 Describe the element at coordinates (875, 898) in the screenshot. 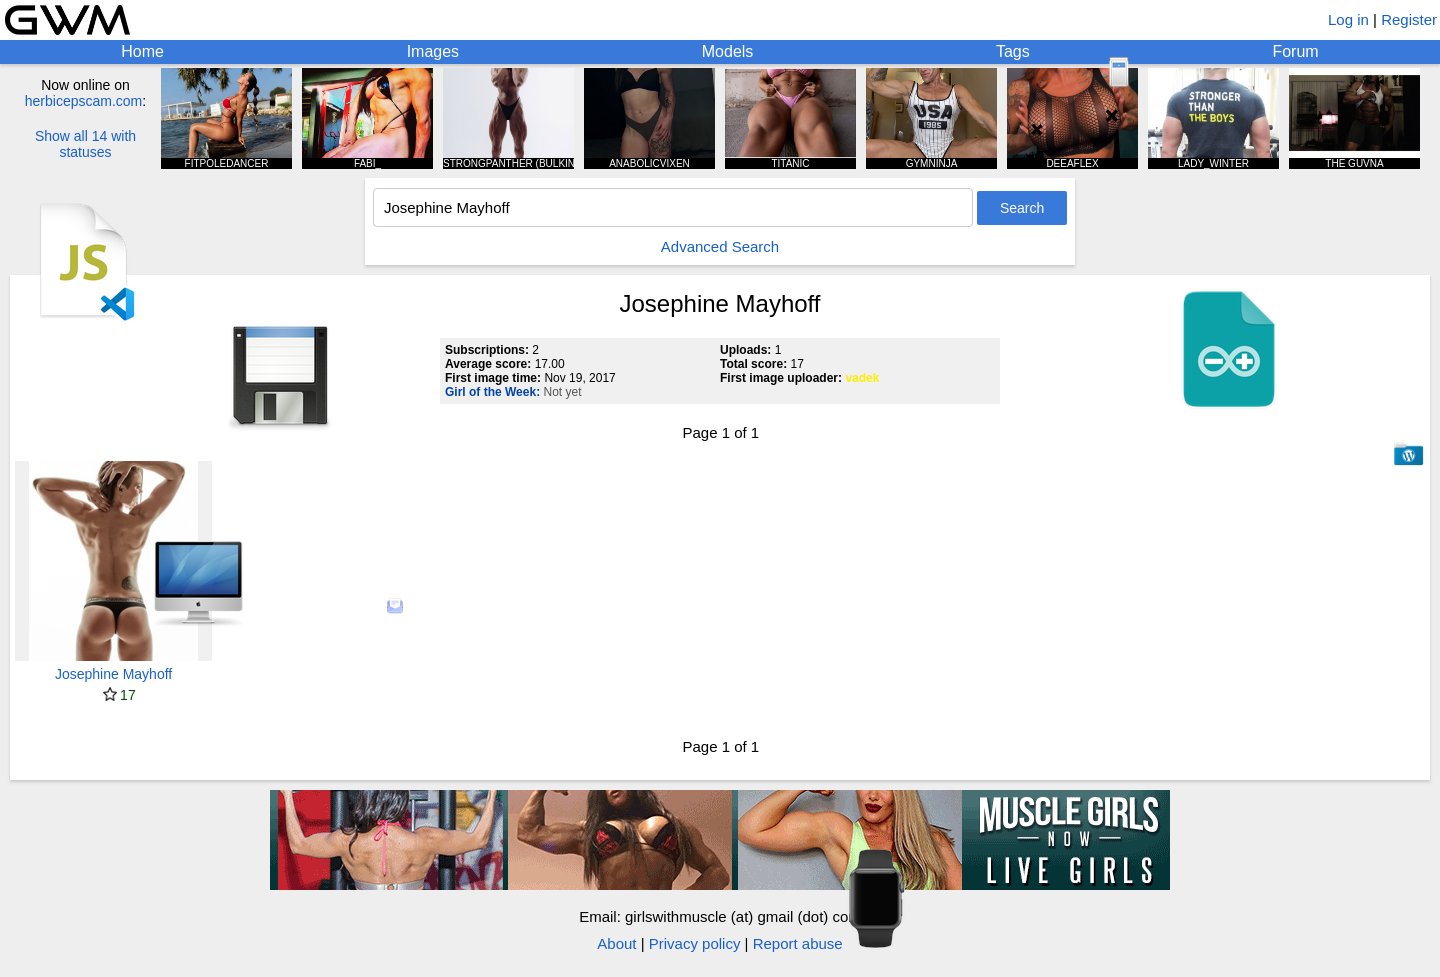

I see `apple watch device icon` at that location.